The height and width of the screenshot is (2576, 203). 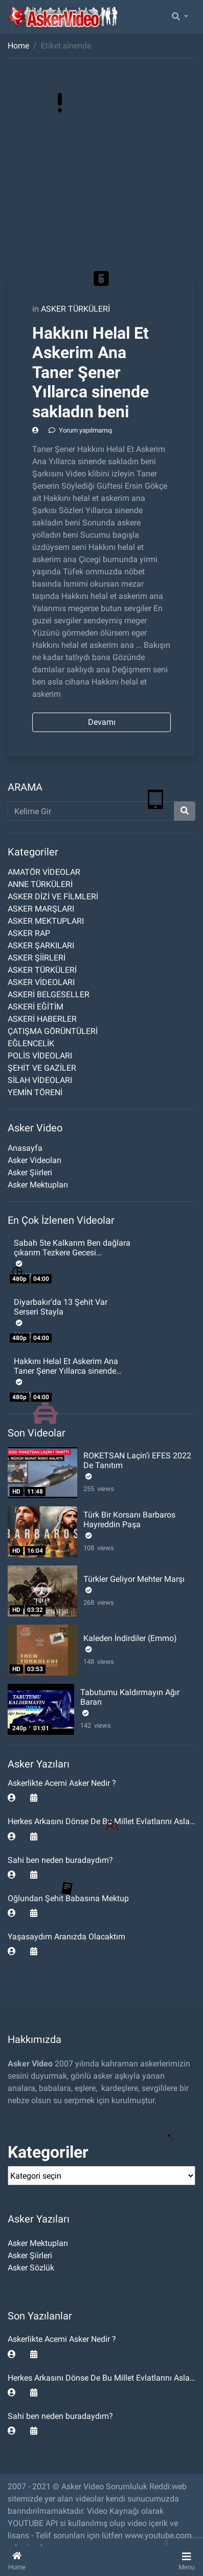 I want to click on view or access your resume/CV, so click(x=67, y=1888).